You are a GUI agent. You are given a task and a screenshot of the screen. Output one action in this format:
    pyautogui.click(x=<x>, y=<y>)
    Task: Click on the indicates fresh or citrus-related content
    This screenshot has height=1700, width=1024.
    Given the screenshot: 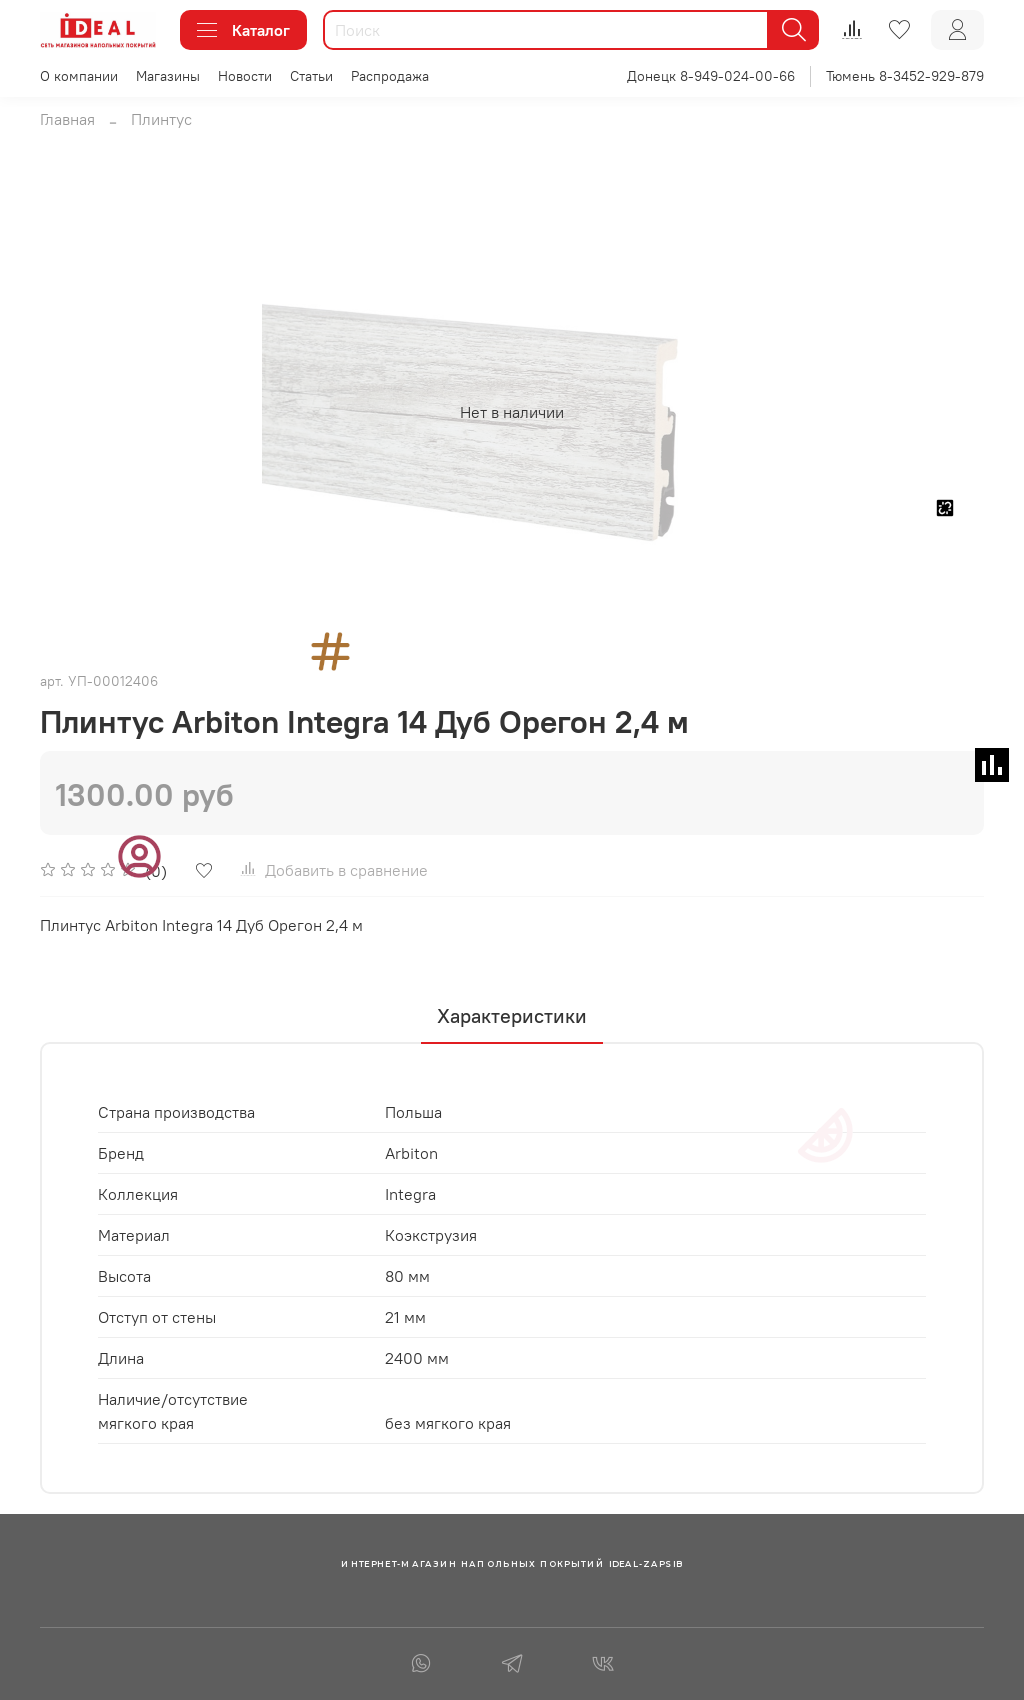 What is the action you would take?
    pyautogui.click(x=825, y=1135)
    